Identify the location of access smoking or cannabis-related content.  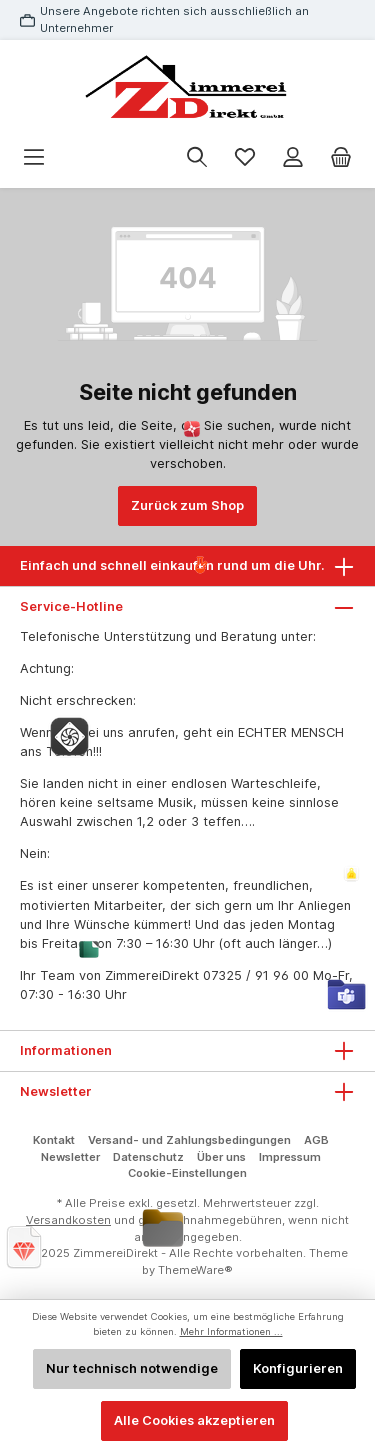
(201, 565).